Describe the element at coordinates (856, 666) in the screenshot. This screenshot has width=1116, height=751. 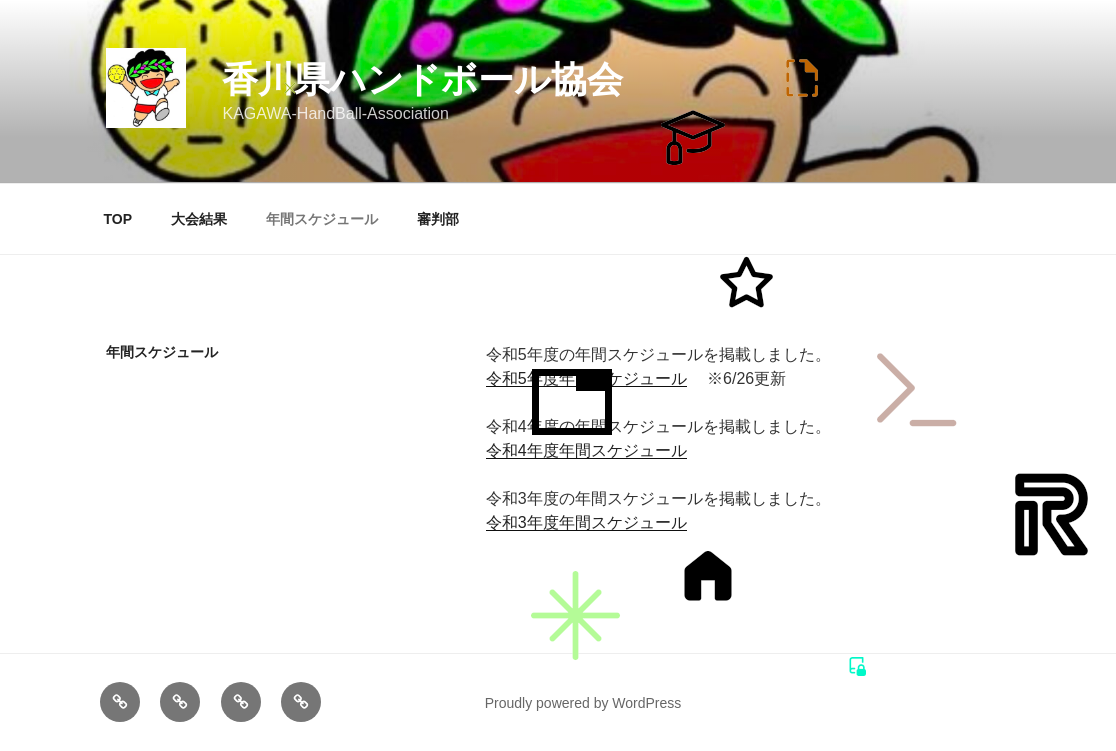
I see `indicates a private or locked repository` at that location.